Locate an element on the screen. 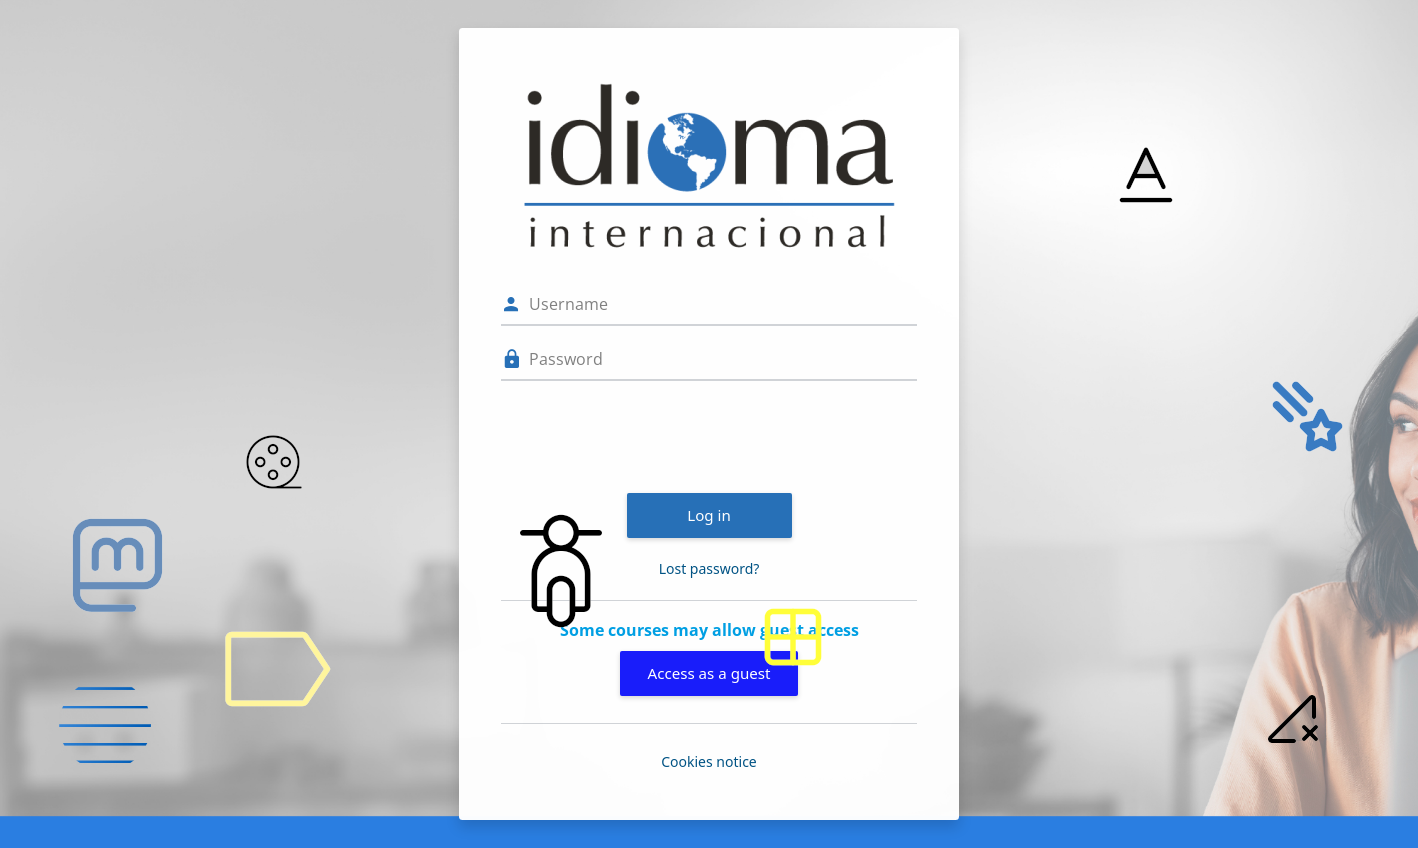  select moped or scooter as transportation mode is located at coordinates (561, 571).